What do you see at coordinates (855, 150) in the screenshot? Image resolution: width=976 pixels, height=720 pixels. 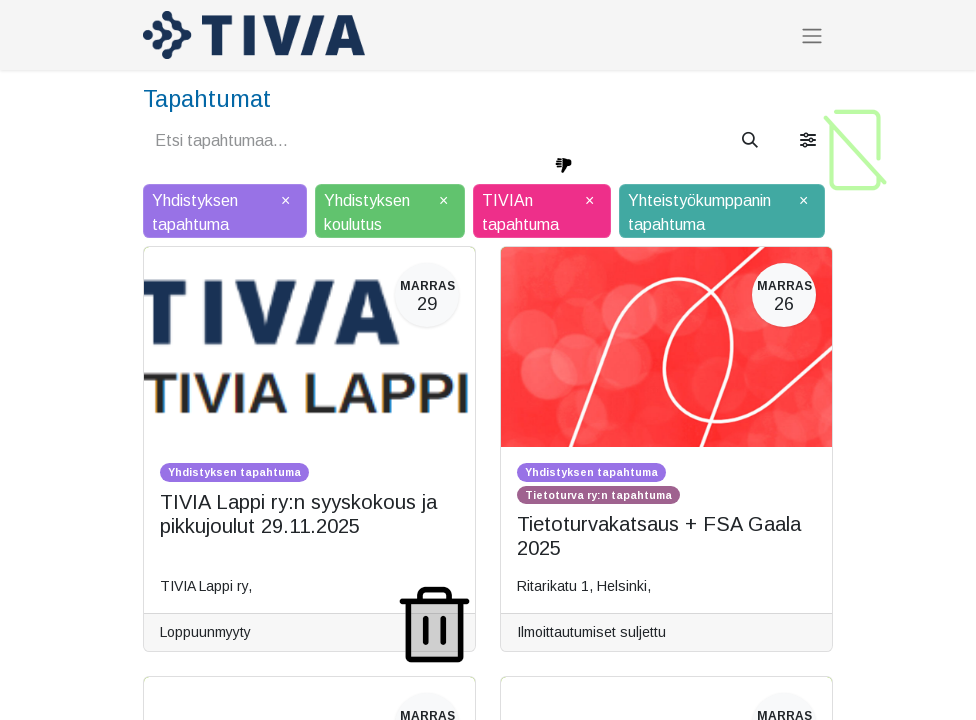 I see `mobile device unavailable or disconnected` at bounding box center [855, 150].